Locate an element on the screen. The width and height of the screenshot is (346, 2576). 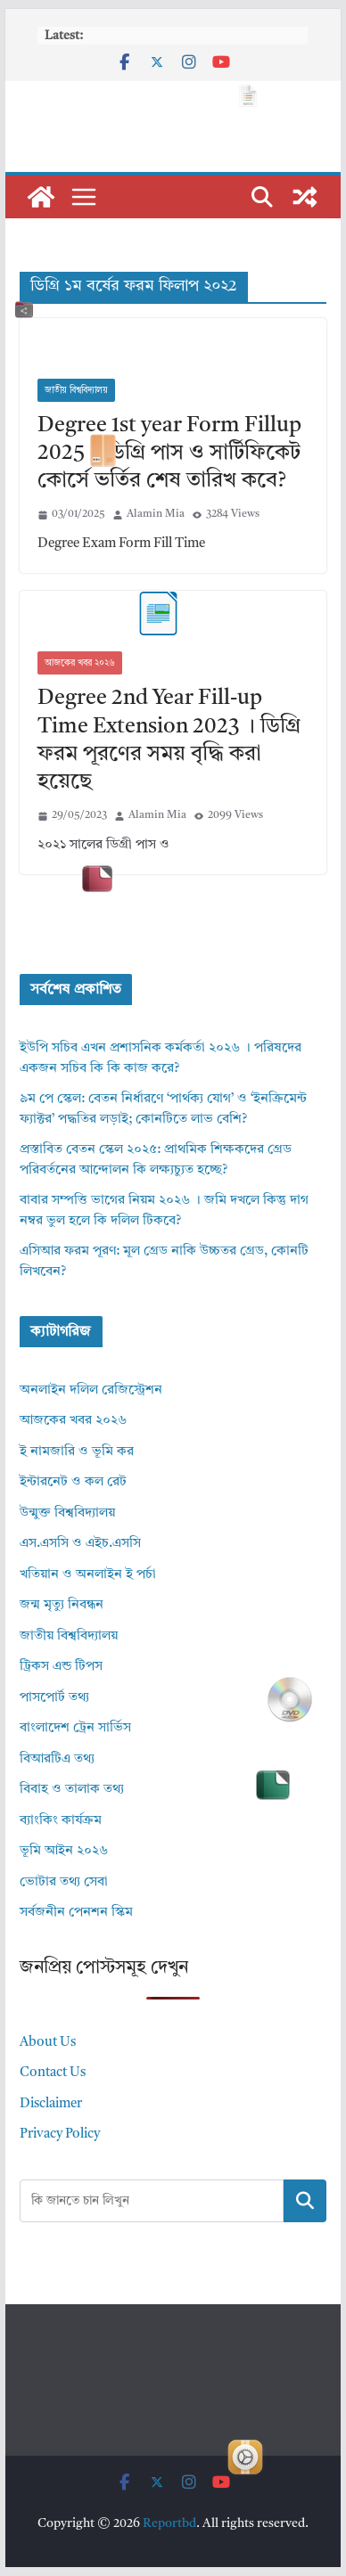
change desktop wallpaper settings is located at coordinates (97, 878).